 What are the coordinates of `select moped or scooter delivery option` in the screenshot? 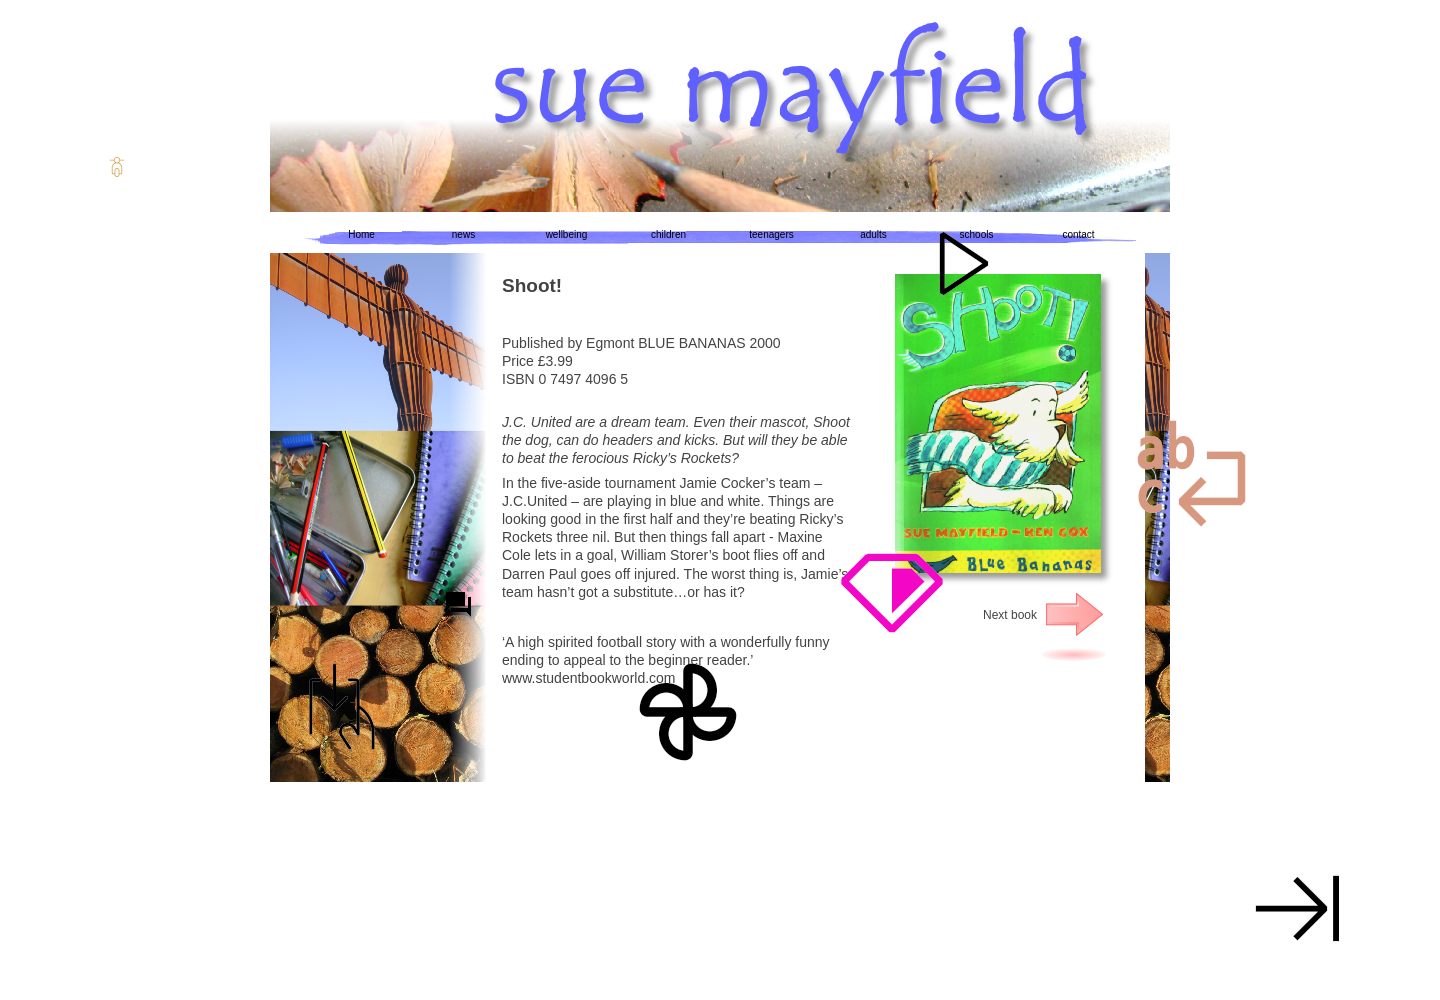 It's located at (117, 167).